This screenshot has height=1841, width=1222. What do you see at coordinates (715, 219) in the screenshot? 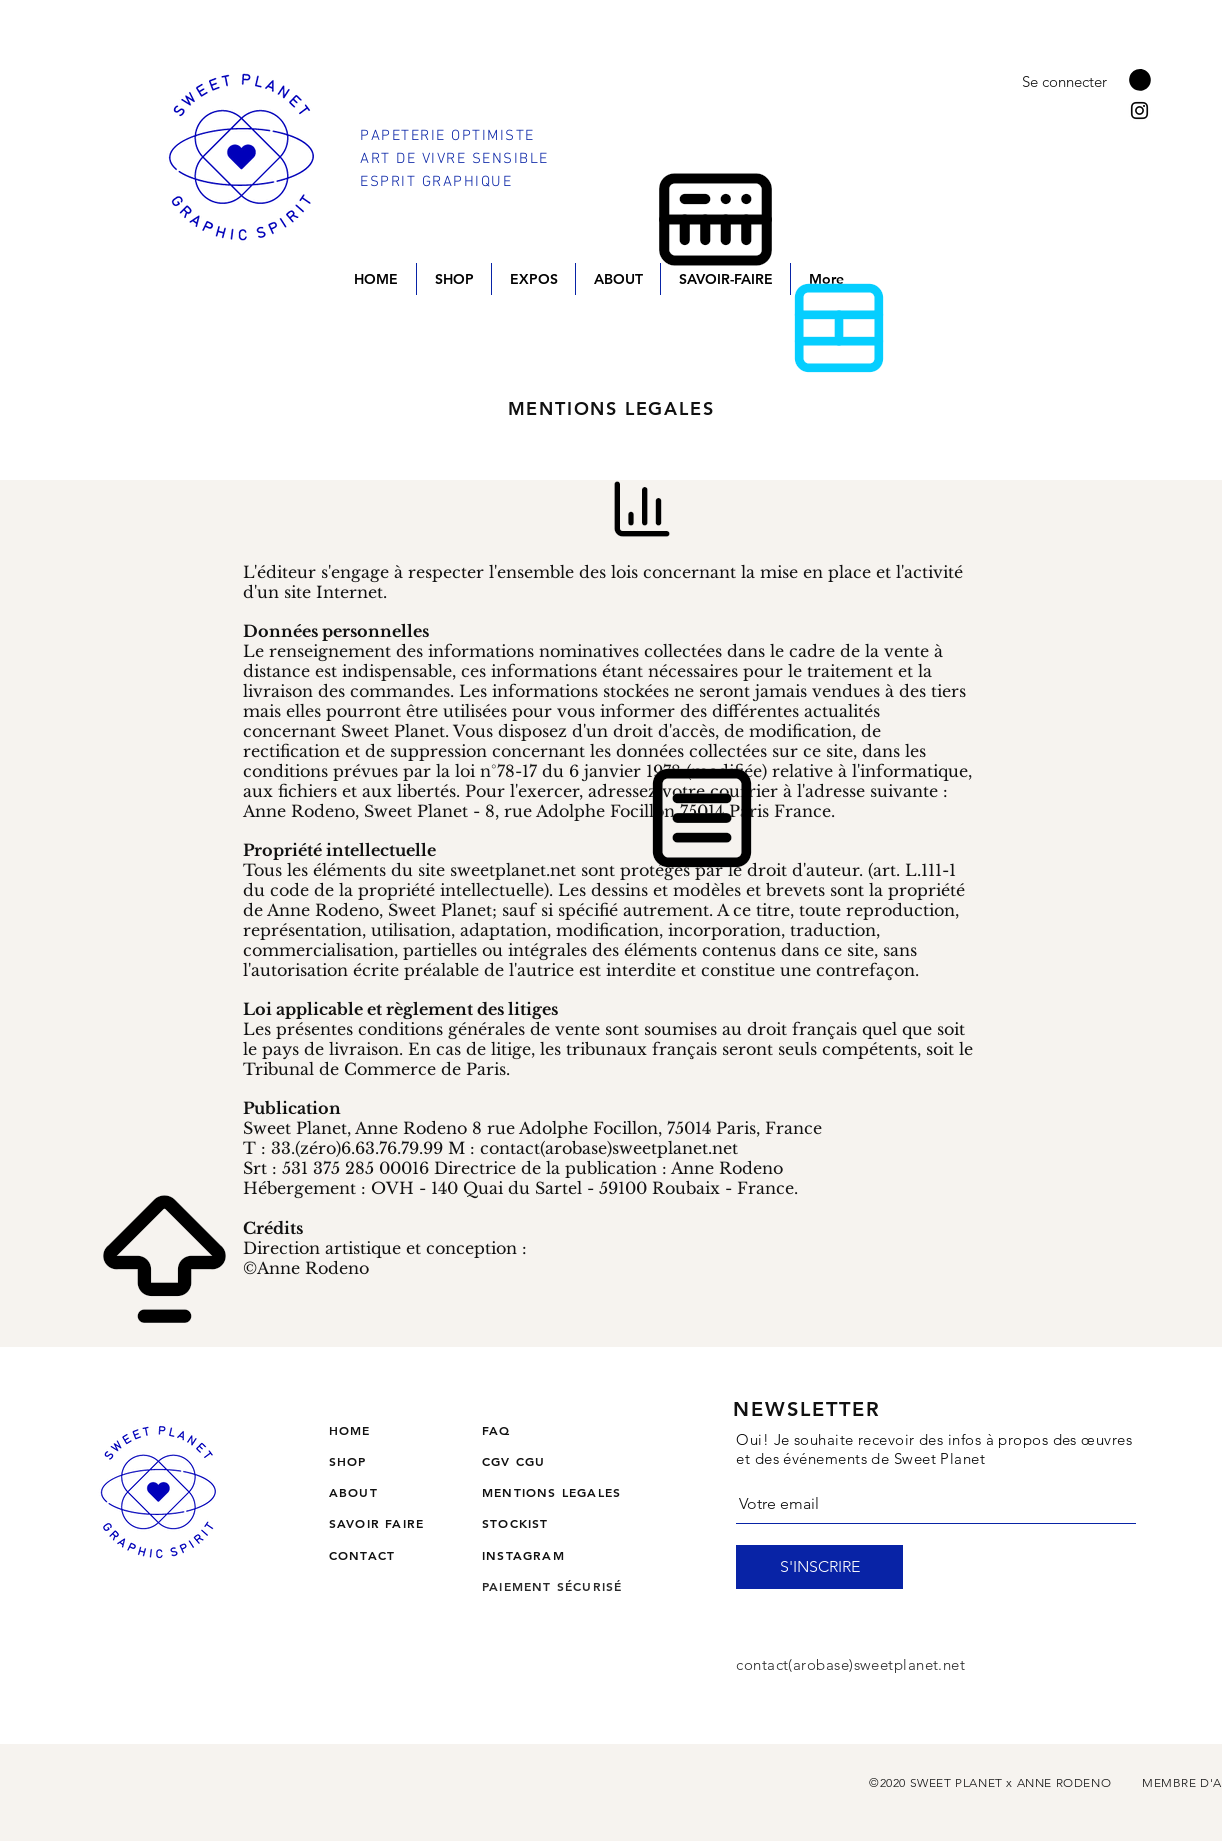
I see `open music keyboard or piano tool` at bounding box center [715, 219].